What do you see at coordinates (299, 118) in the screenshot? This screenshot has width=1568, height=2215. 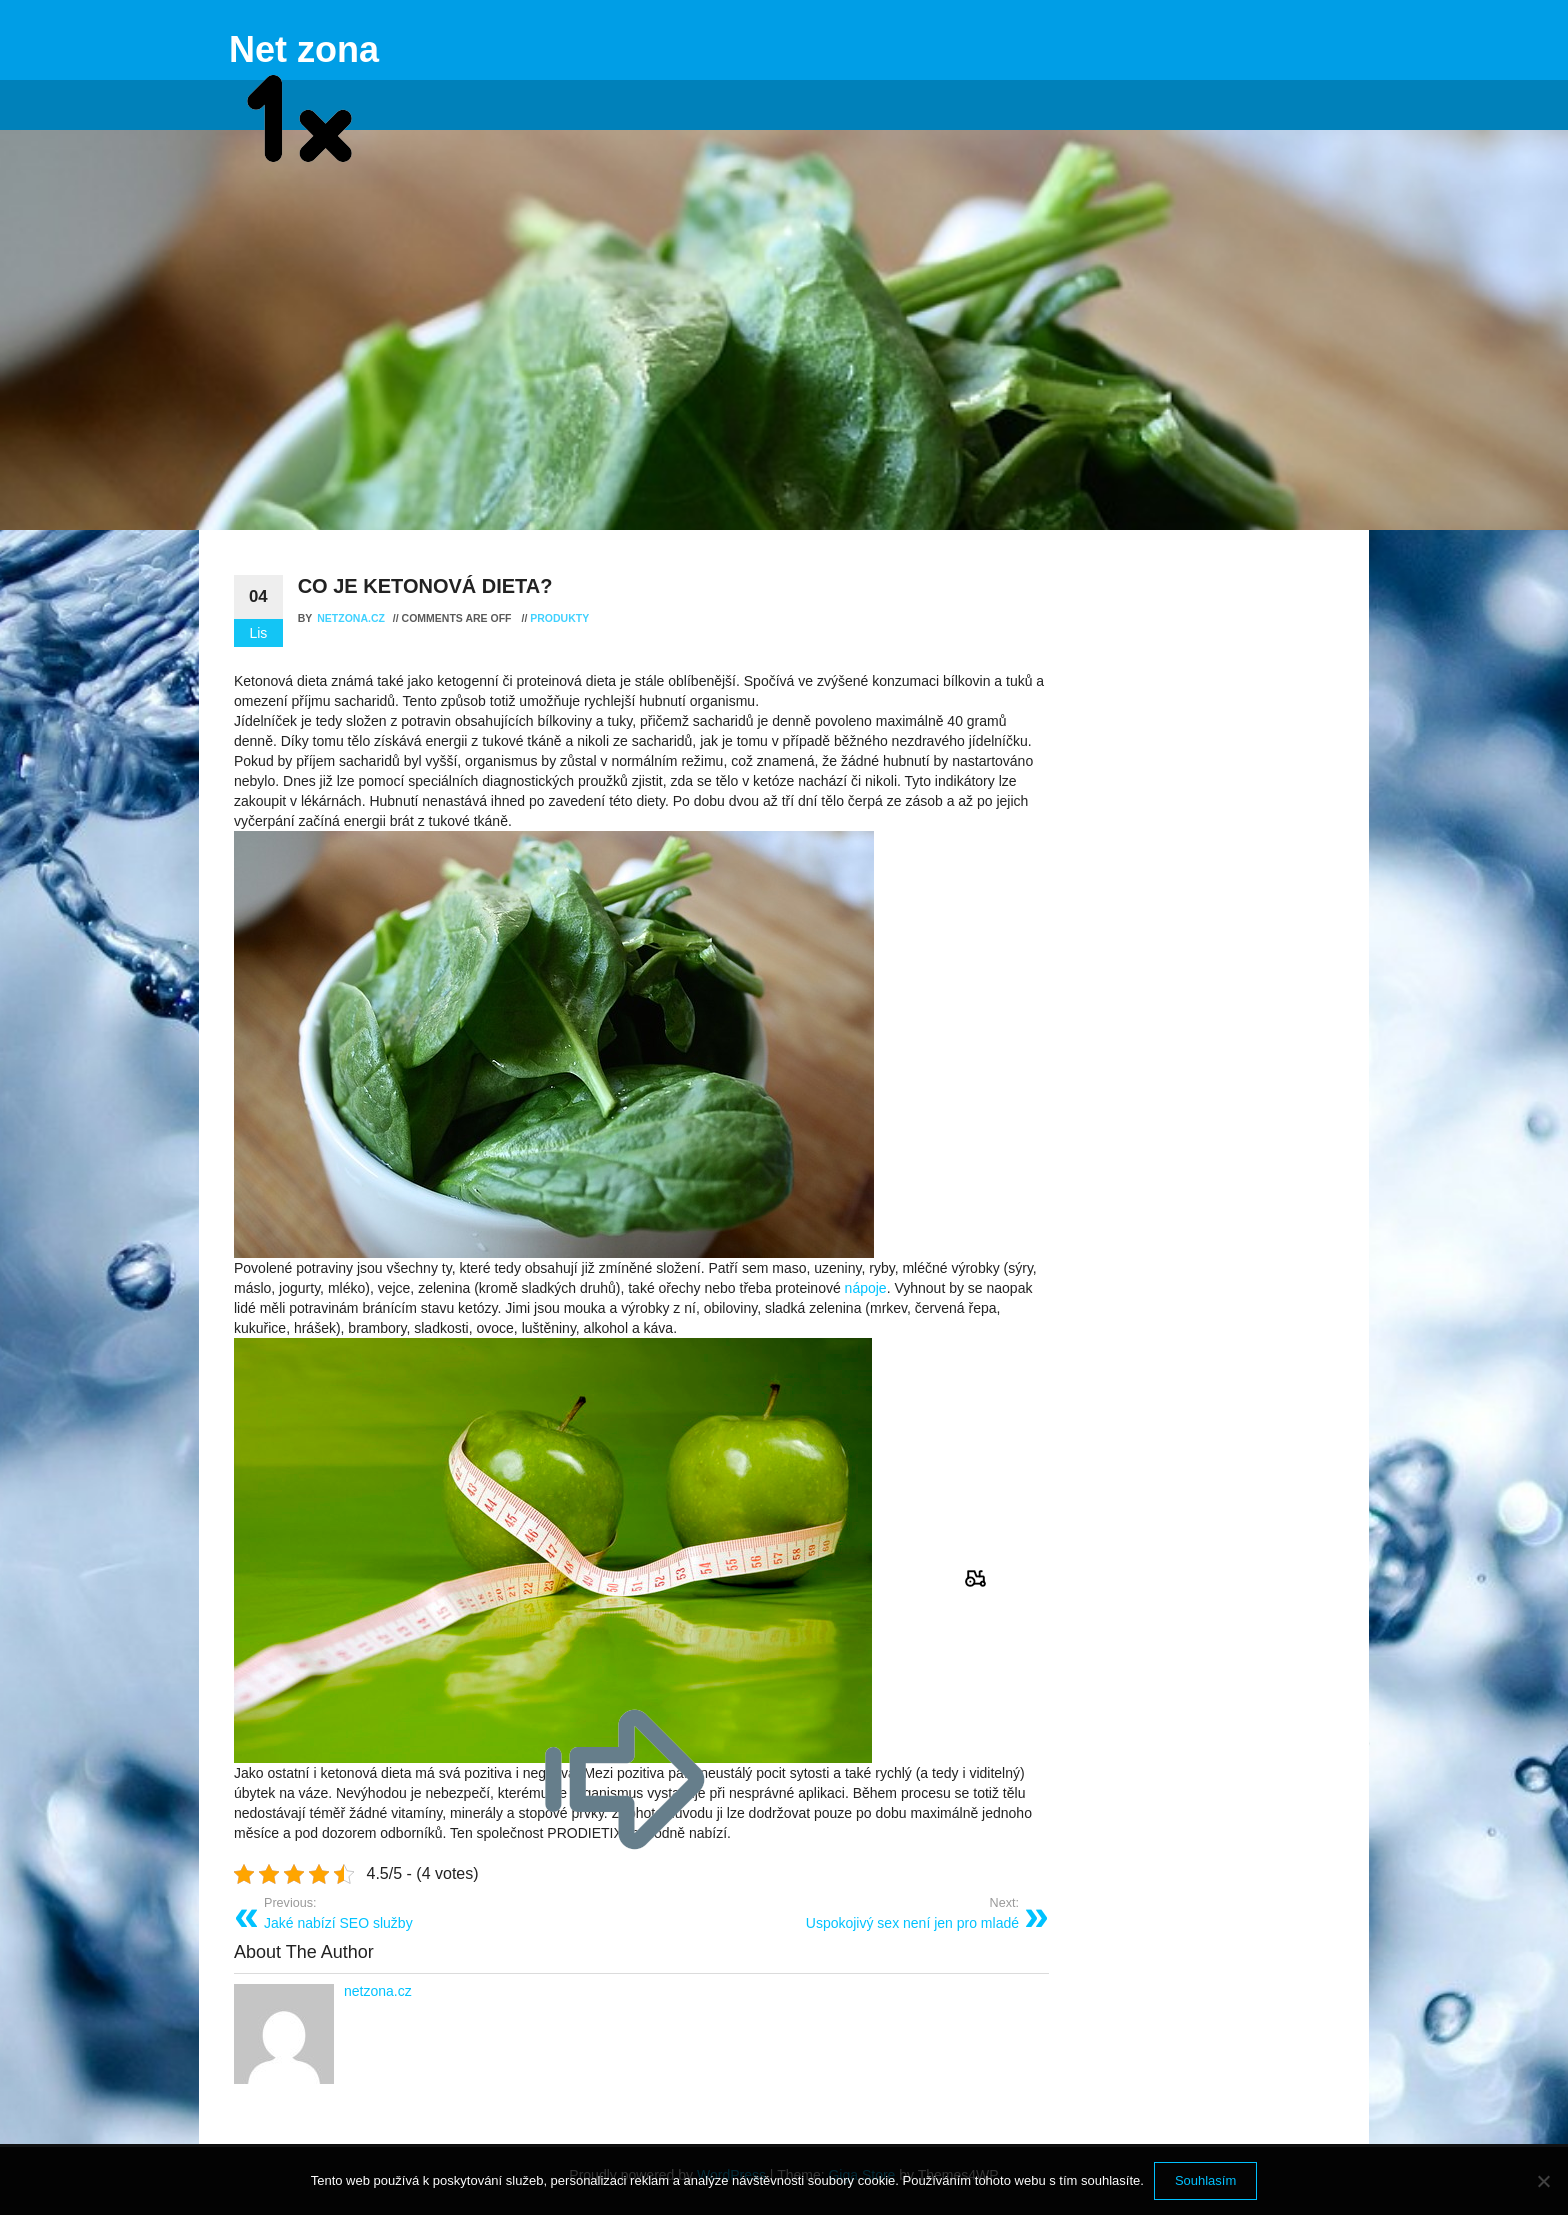 I see `set playback speed to 1x (normal speed)` at bounding box center [299, 118].